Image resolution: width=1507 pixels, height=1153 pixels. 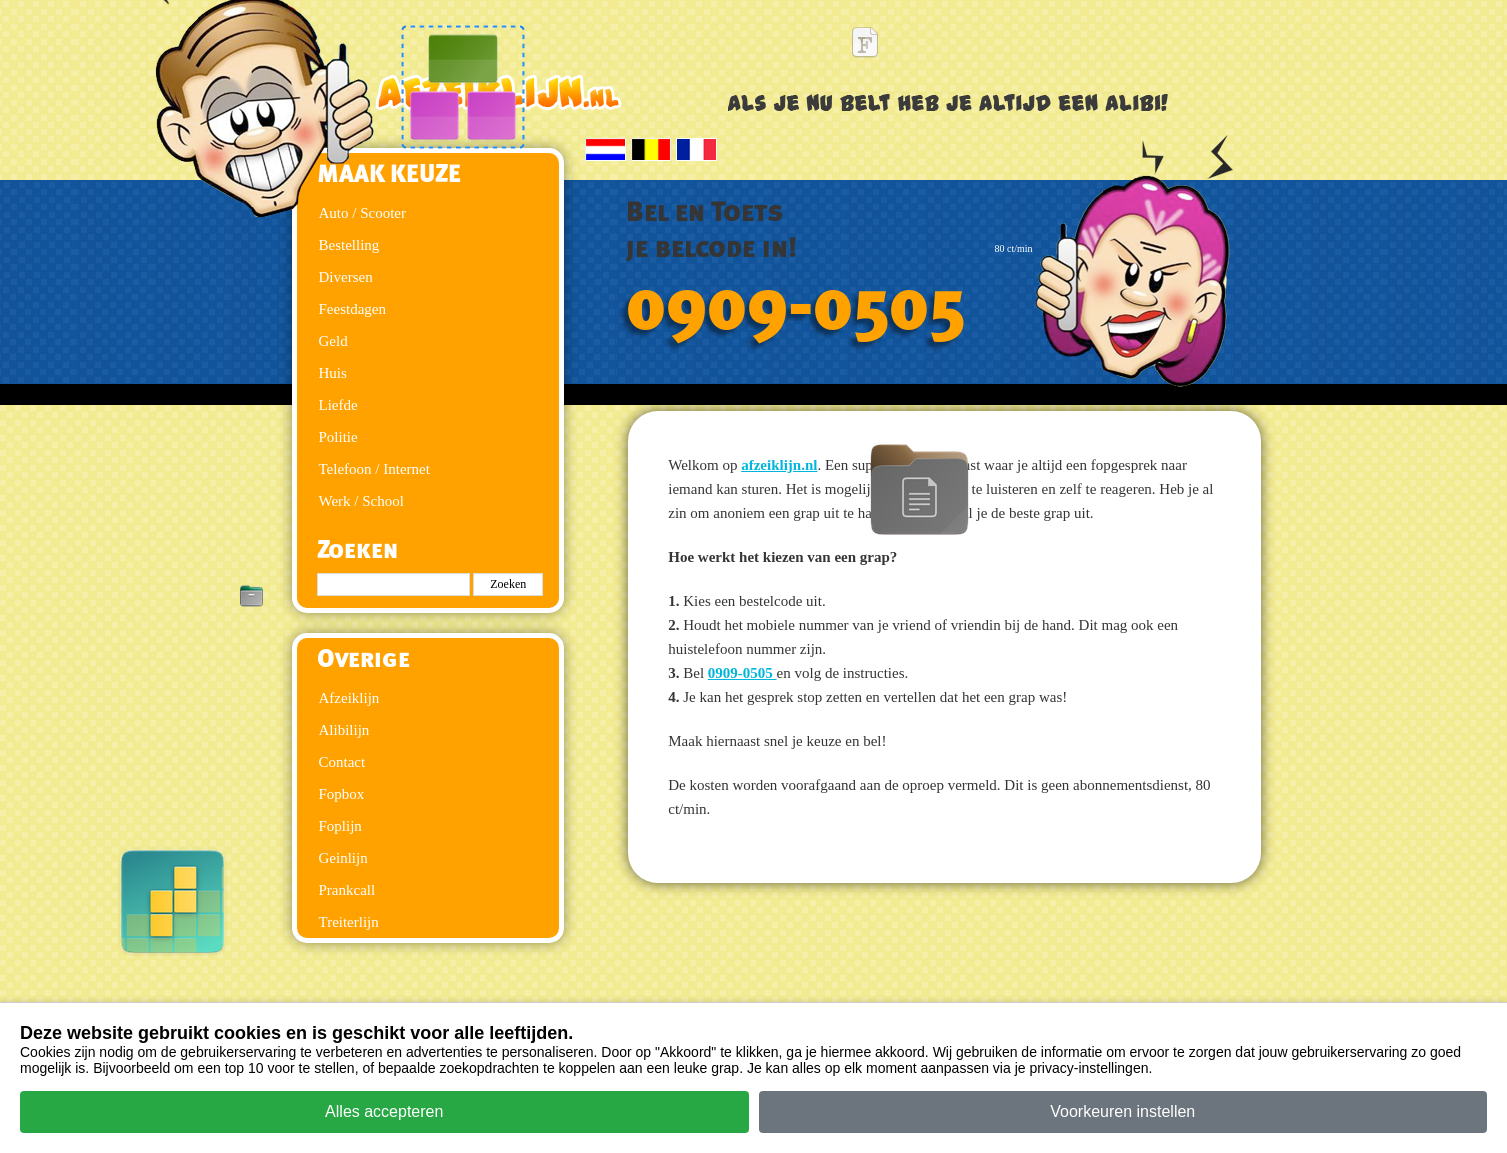 What do you see at coordinates (251, 595) in the screenshot?
I see `open the file manager application` at bounding box center [251, 595].